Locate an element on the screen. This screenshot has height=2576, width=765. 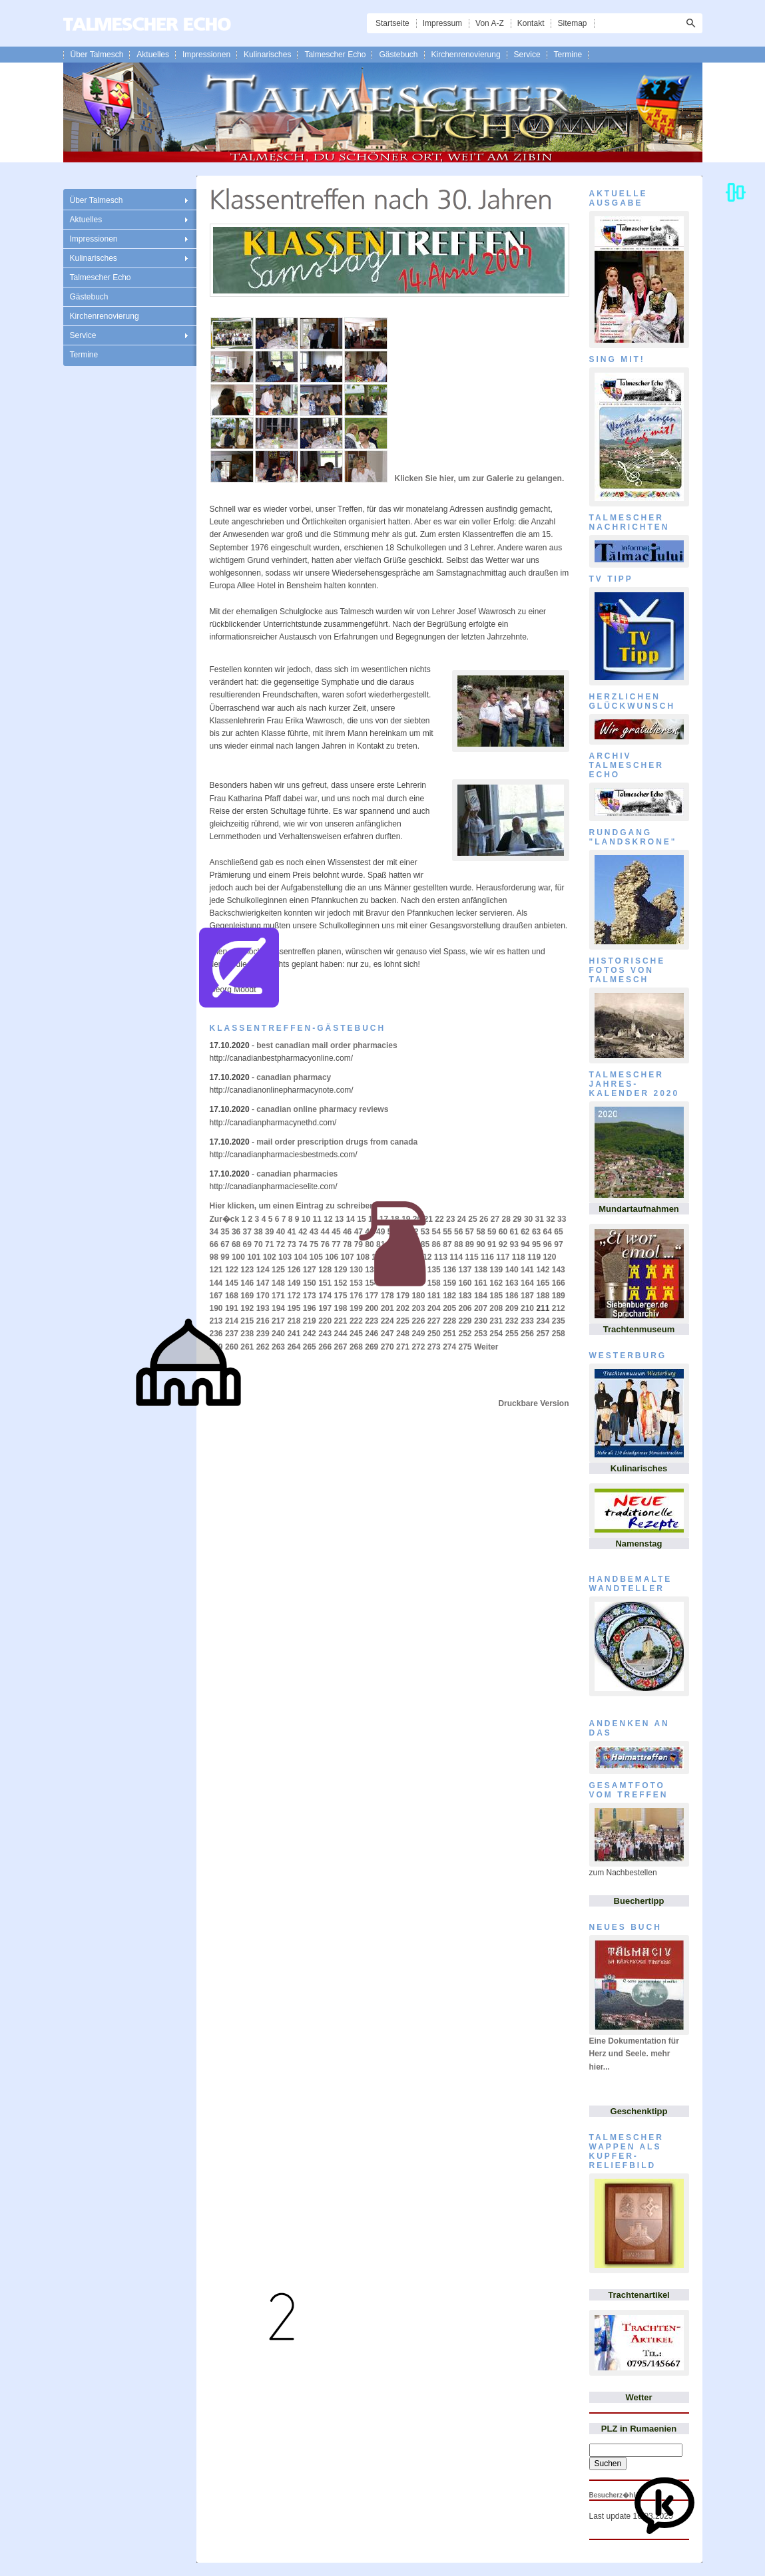
align objects to vertical center is located at coordinates (736, 192).